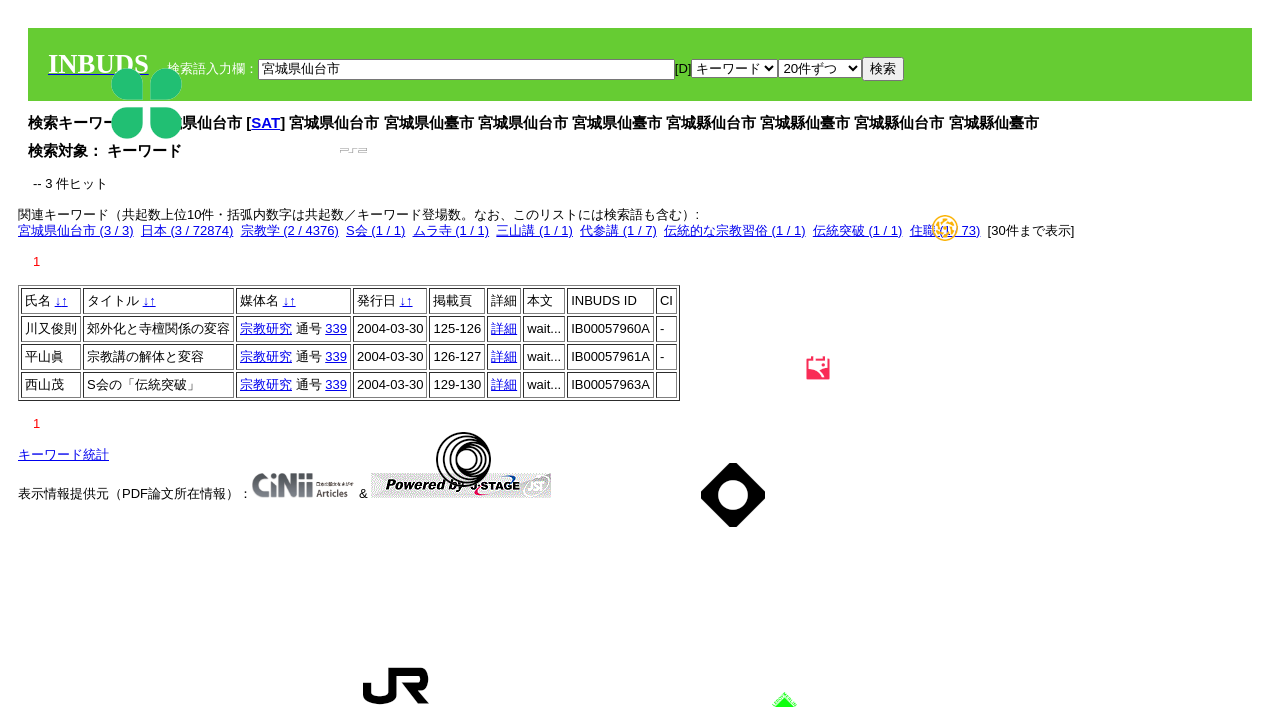 This screenshot has width=1280, height=720. Describe the element at coordinates (146, 103) in the screenshot. I see `open the app drawer or launcher` at that location.